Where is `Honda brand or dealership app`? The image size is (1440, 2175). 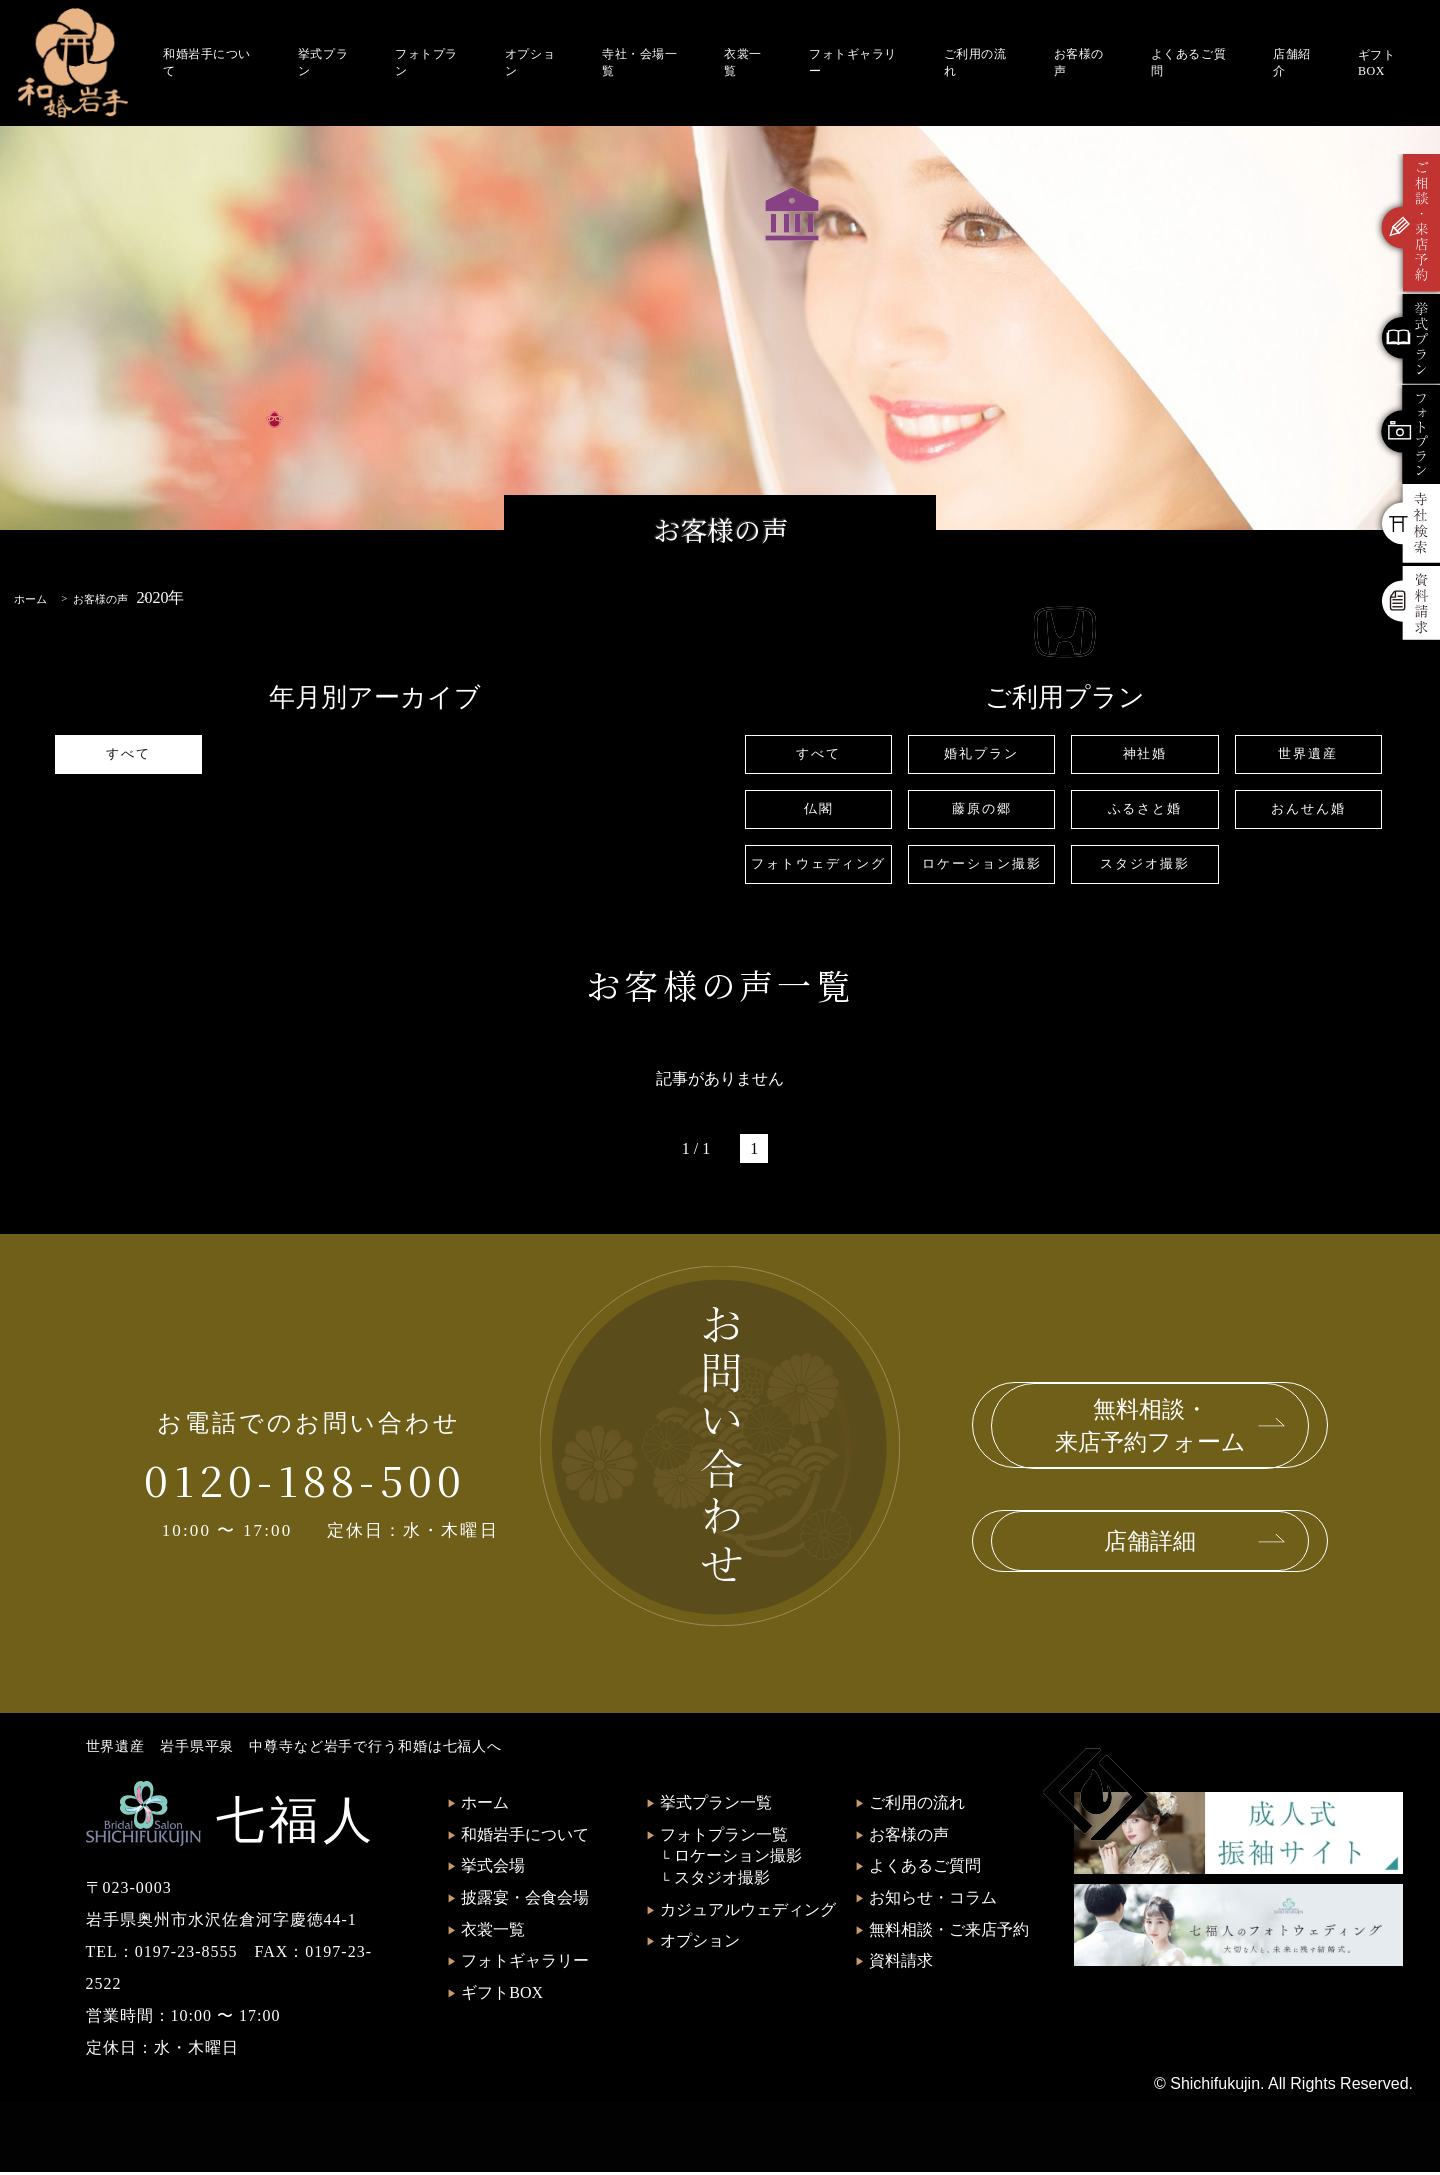
Honda brand or dealership app is located at coordinates (1065, 632).